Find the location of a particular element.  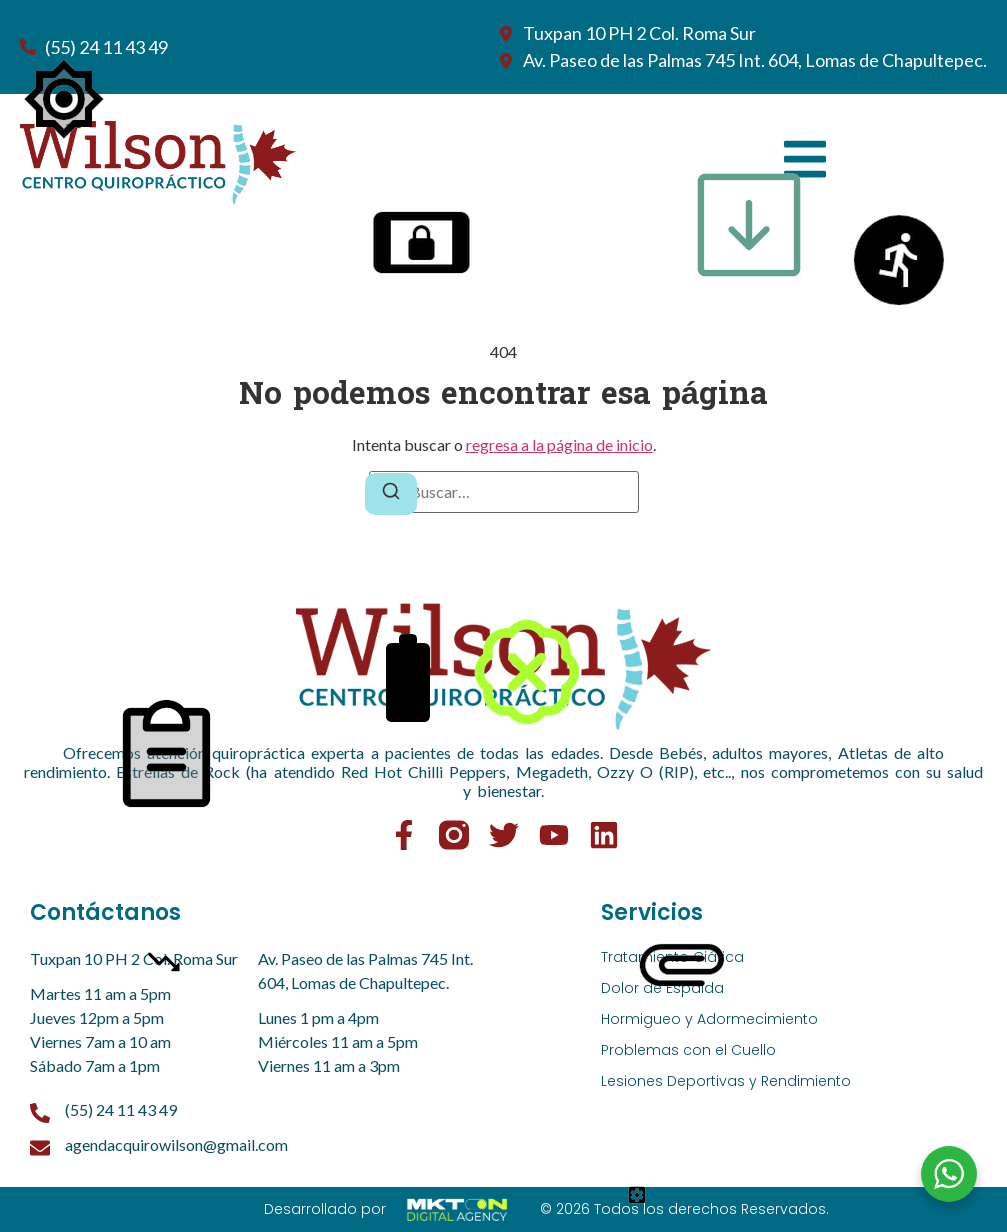

access running or fitness tracking features is located at coordinates (899, 260).